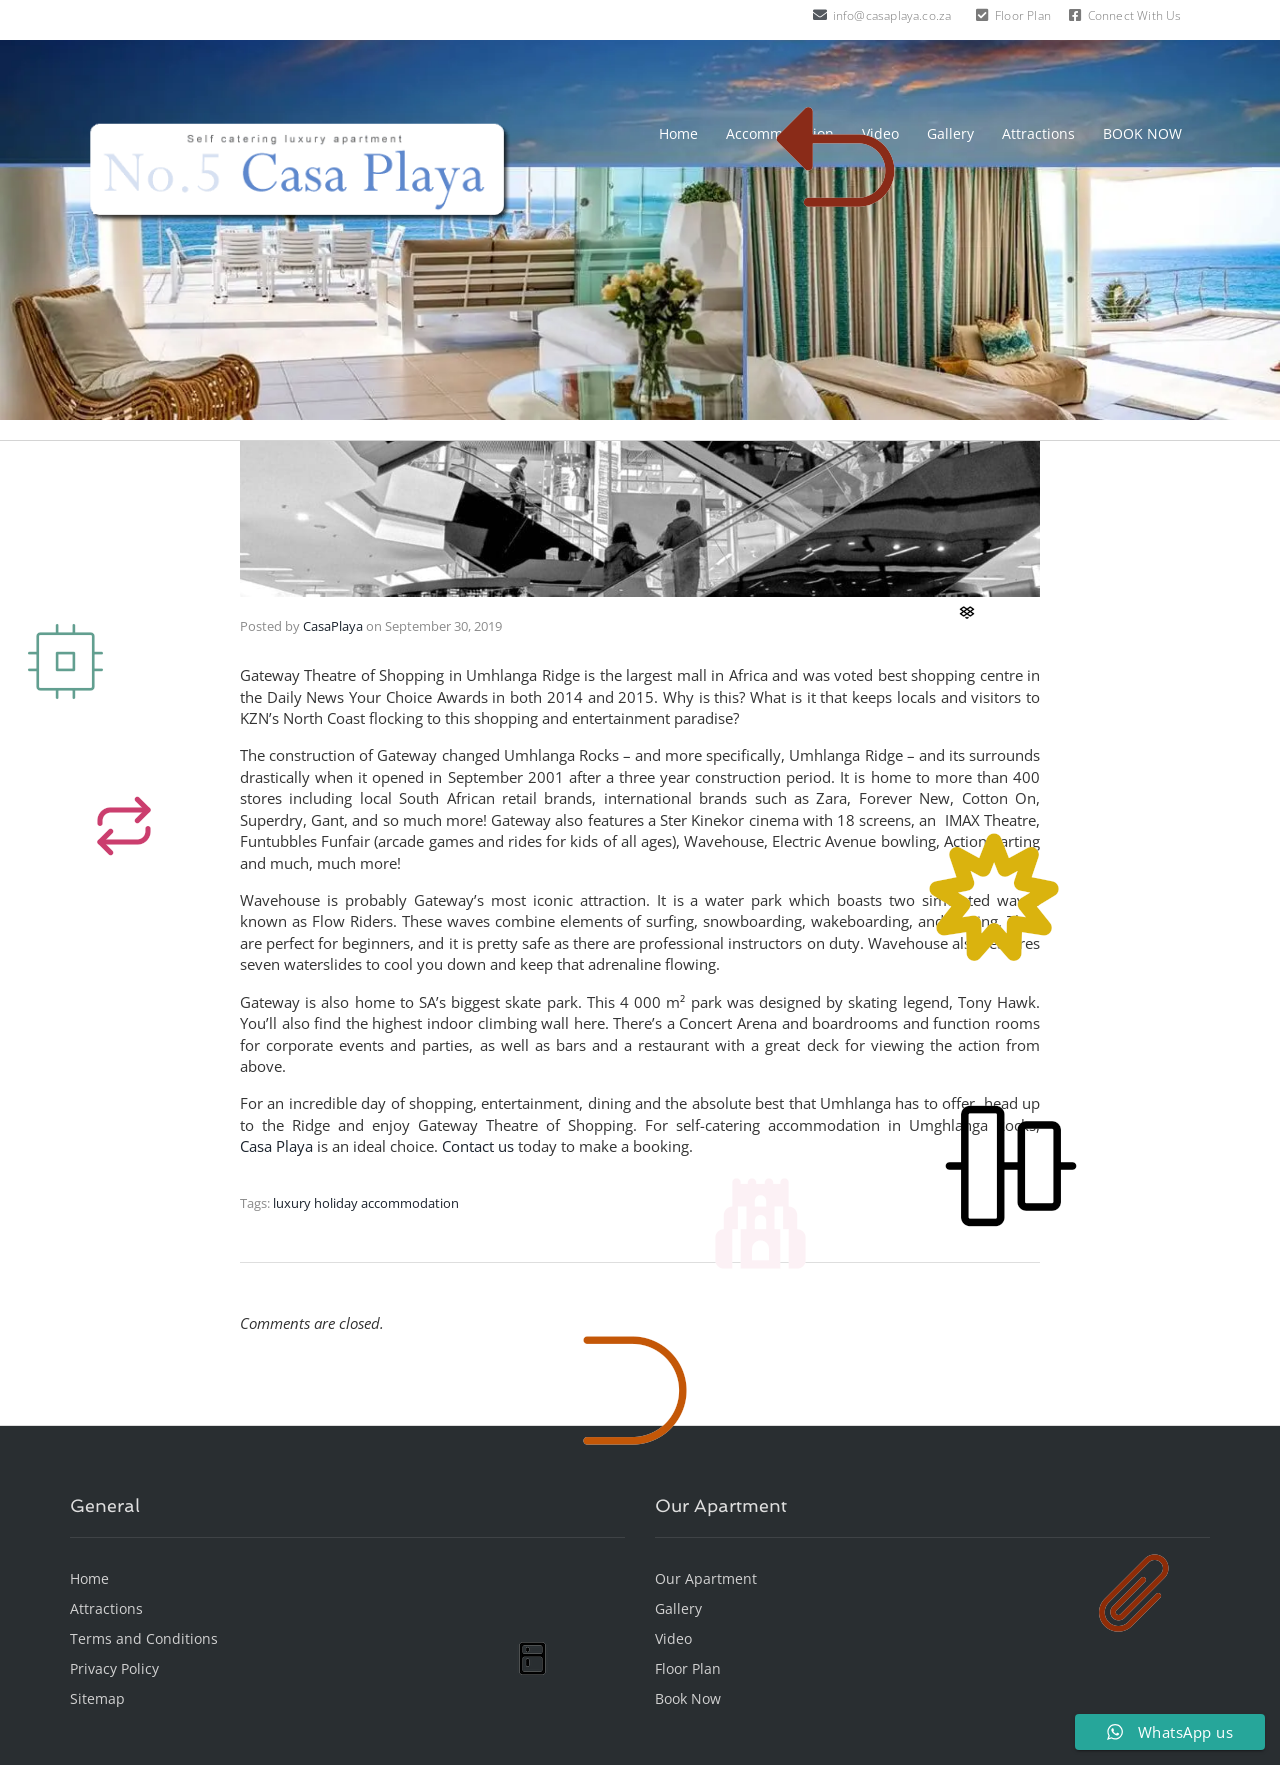 The image size is (1280, 1765). What do you see at coordinates (967, 612) in the screenshot?
I see `open dropbox cloud storage` at bounding box center [967, 612].